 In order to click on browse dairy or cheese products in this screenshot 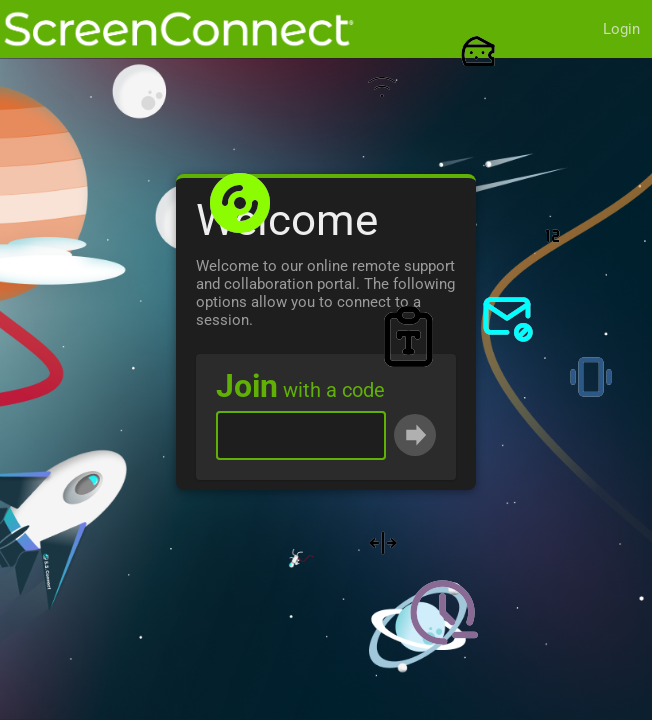, I will do `click(478, 51)`.